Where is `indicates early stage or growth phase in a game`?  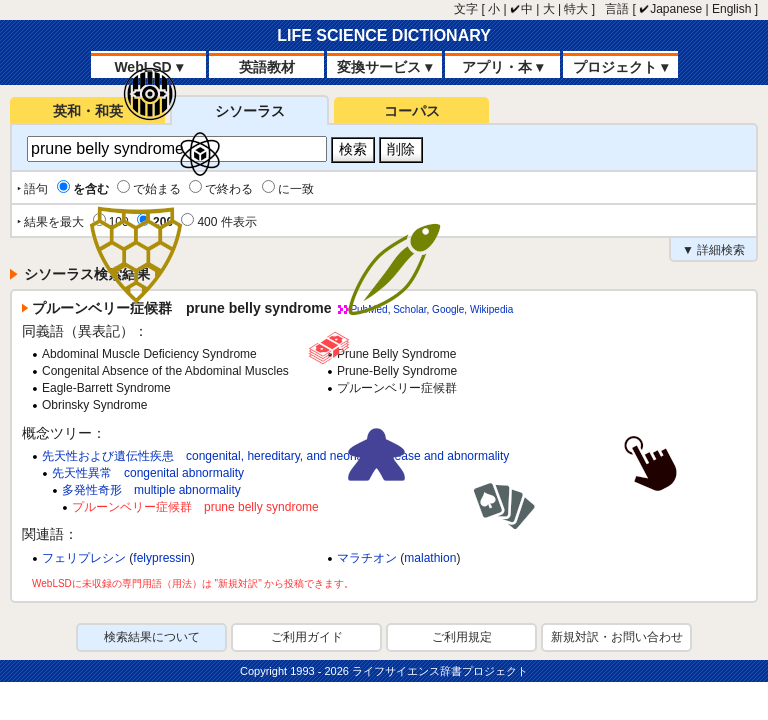 indicates early stage or growth phase in a game is located at coordinates (394, 267).